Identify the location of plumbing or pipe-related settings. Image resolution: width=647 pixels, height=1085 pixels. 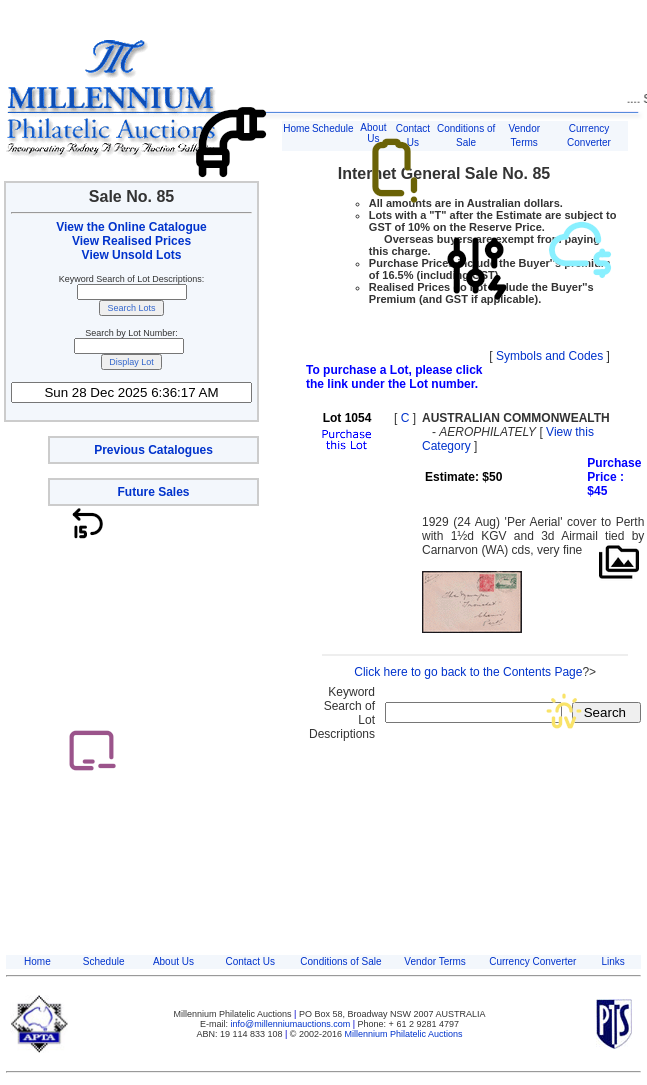
(228, 139).